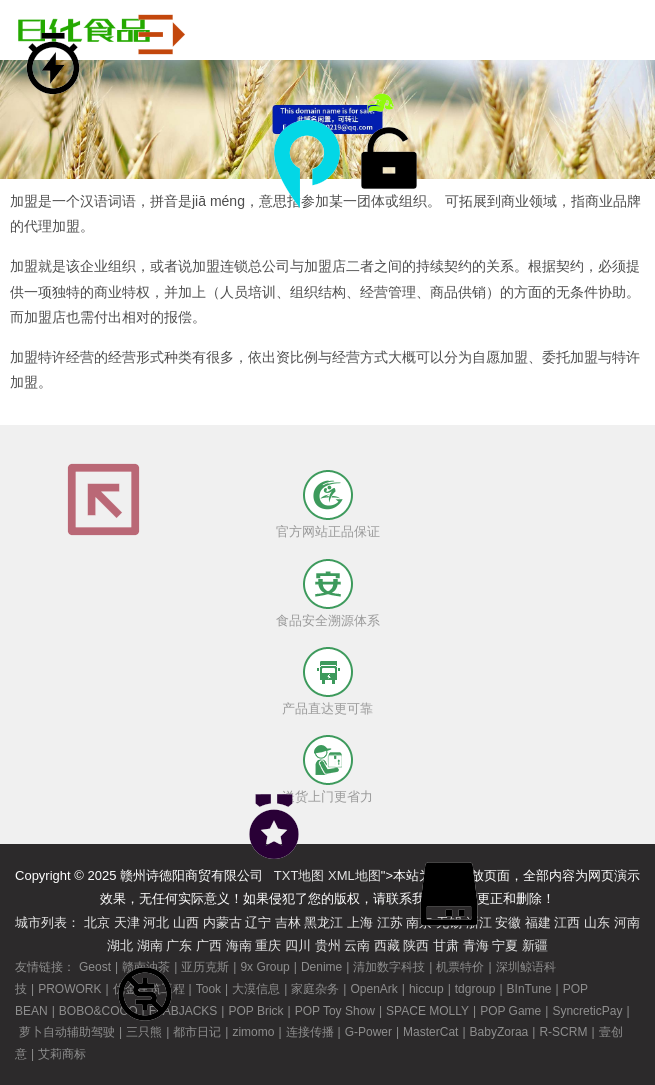 The image size is (655, 1085). What do you see at coordinates (160, 34) in the screenshot?
I see `expand or unfold a navigation menu` at bounding box center [160, 34].